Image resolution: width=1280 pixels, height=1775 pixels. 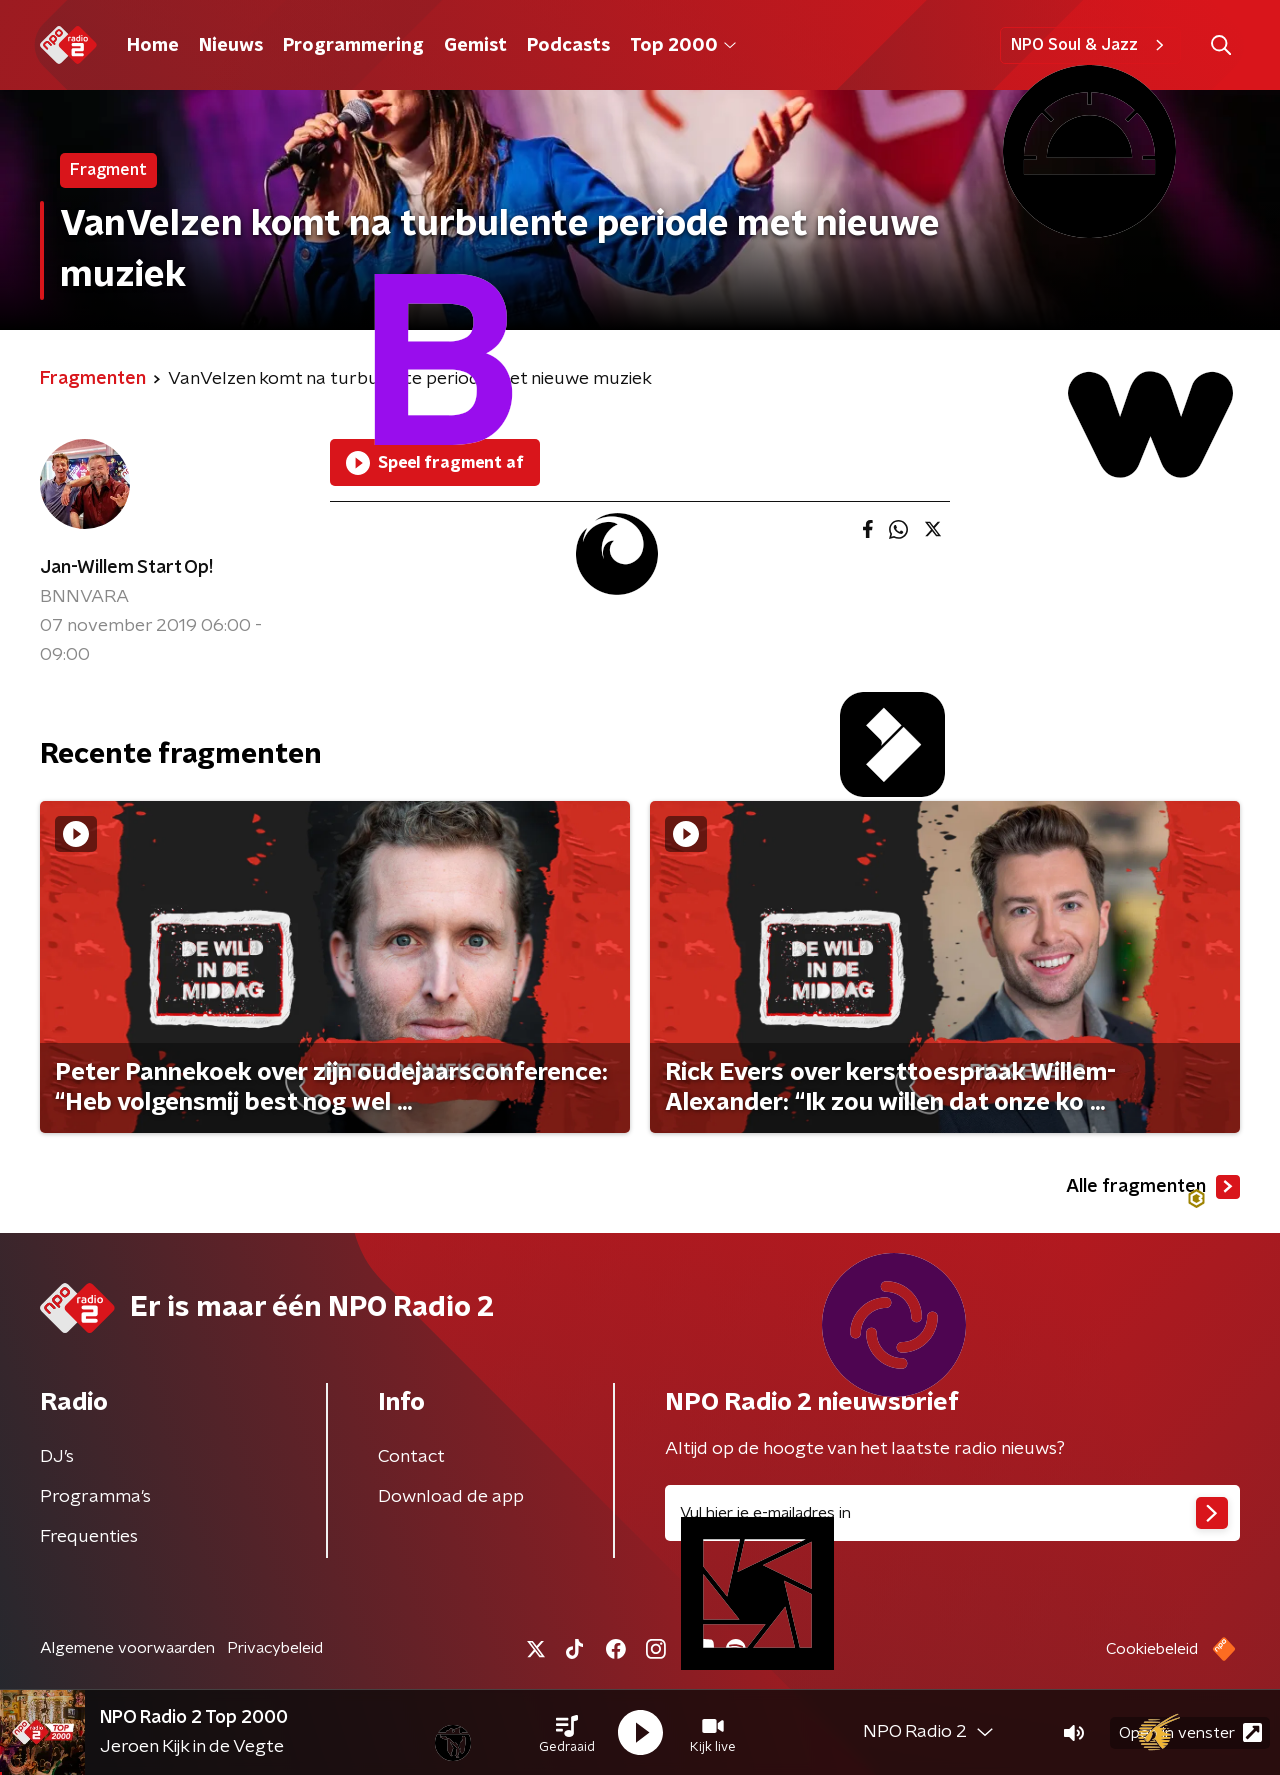 What do you see at coordinates (1196, 1198) in the screenshot?
I see `open the Bakaláři school management app` at bounding box center [1196, 1198].